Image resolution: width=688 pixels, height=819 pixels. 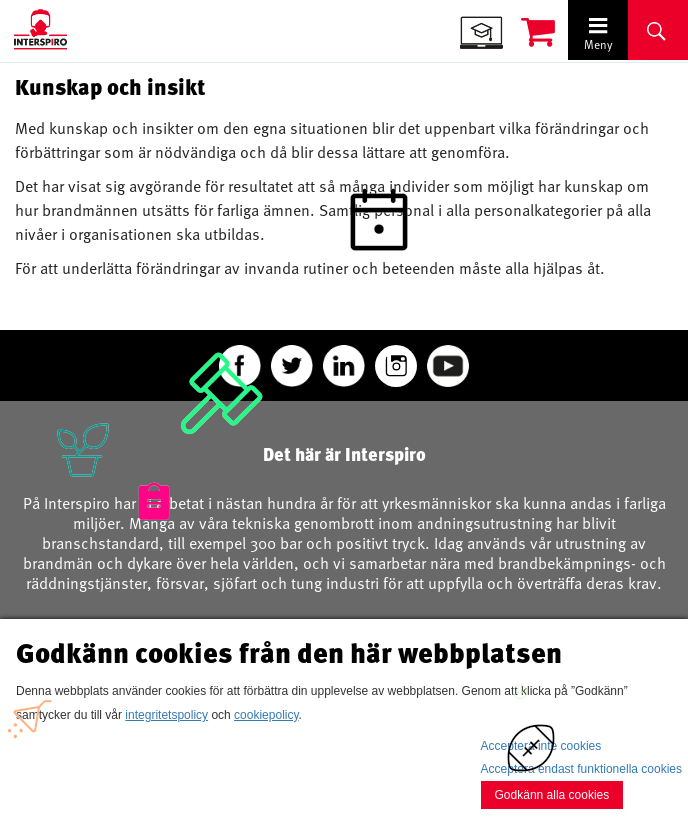 What do you see at coordinates (154, 502) in the screenshot?
I see `view clipboard contents` at bounding box center [154, 502].